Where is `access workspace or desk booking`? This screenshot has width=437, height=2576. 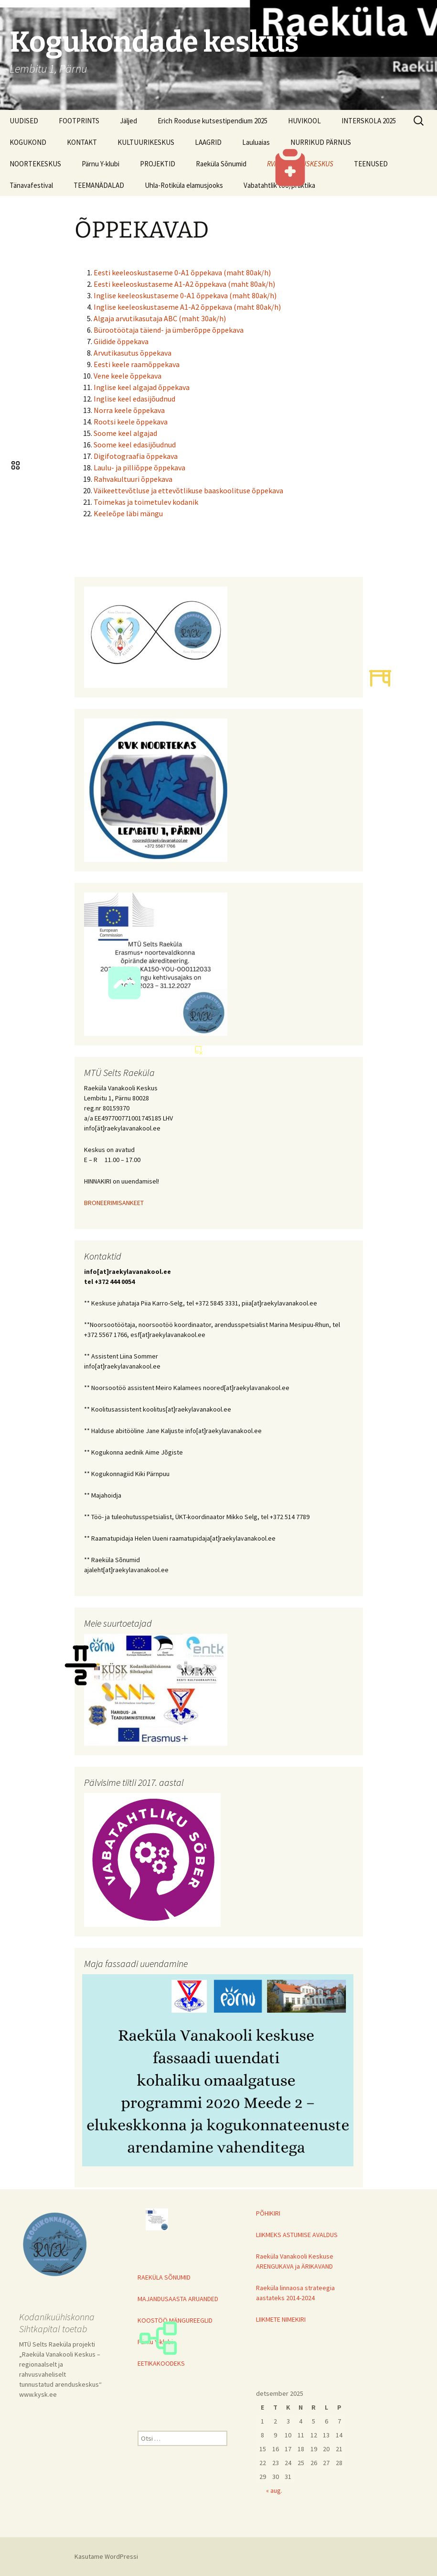 access workspace or desk booking is located at coordinates (380, 678).